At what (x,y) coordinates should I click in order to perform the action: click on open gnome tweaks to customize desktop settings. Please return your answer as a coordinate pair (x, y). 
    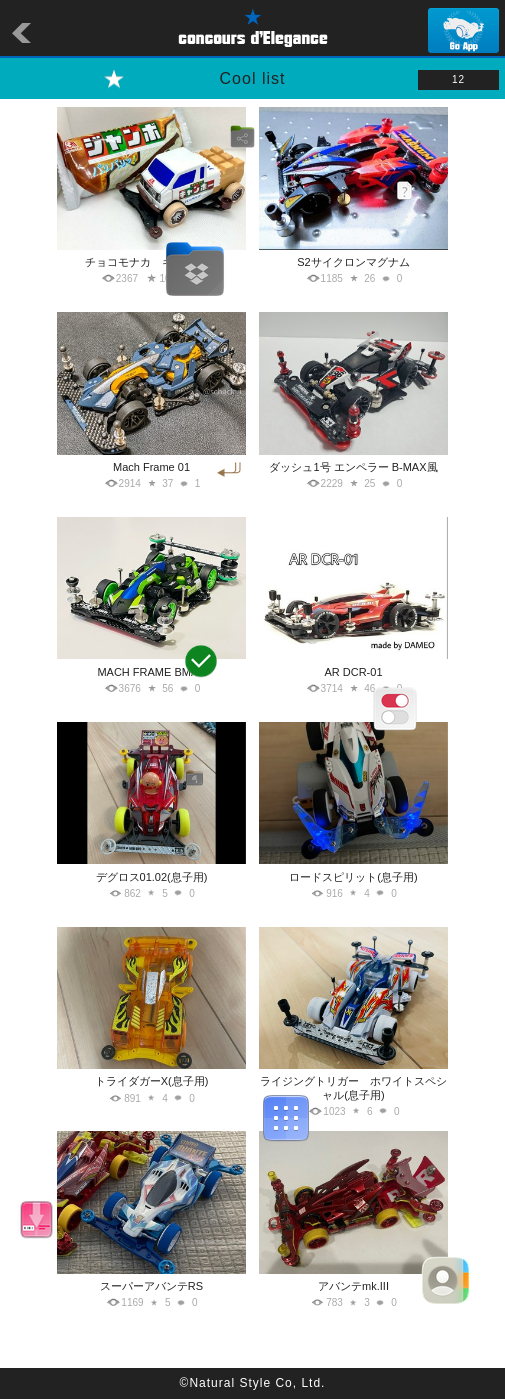
    Looking at the image, I should click on (395, 709).